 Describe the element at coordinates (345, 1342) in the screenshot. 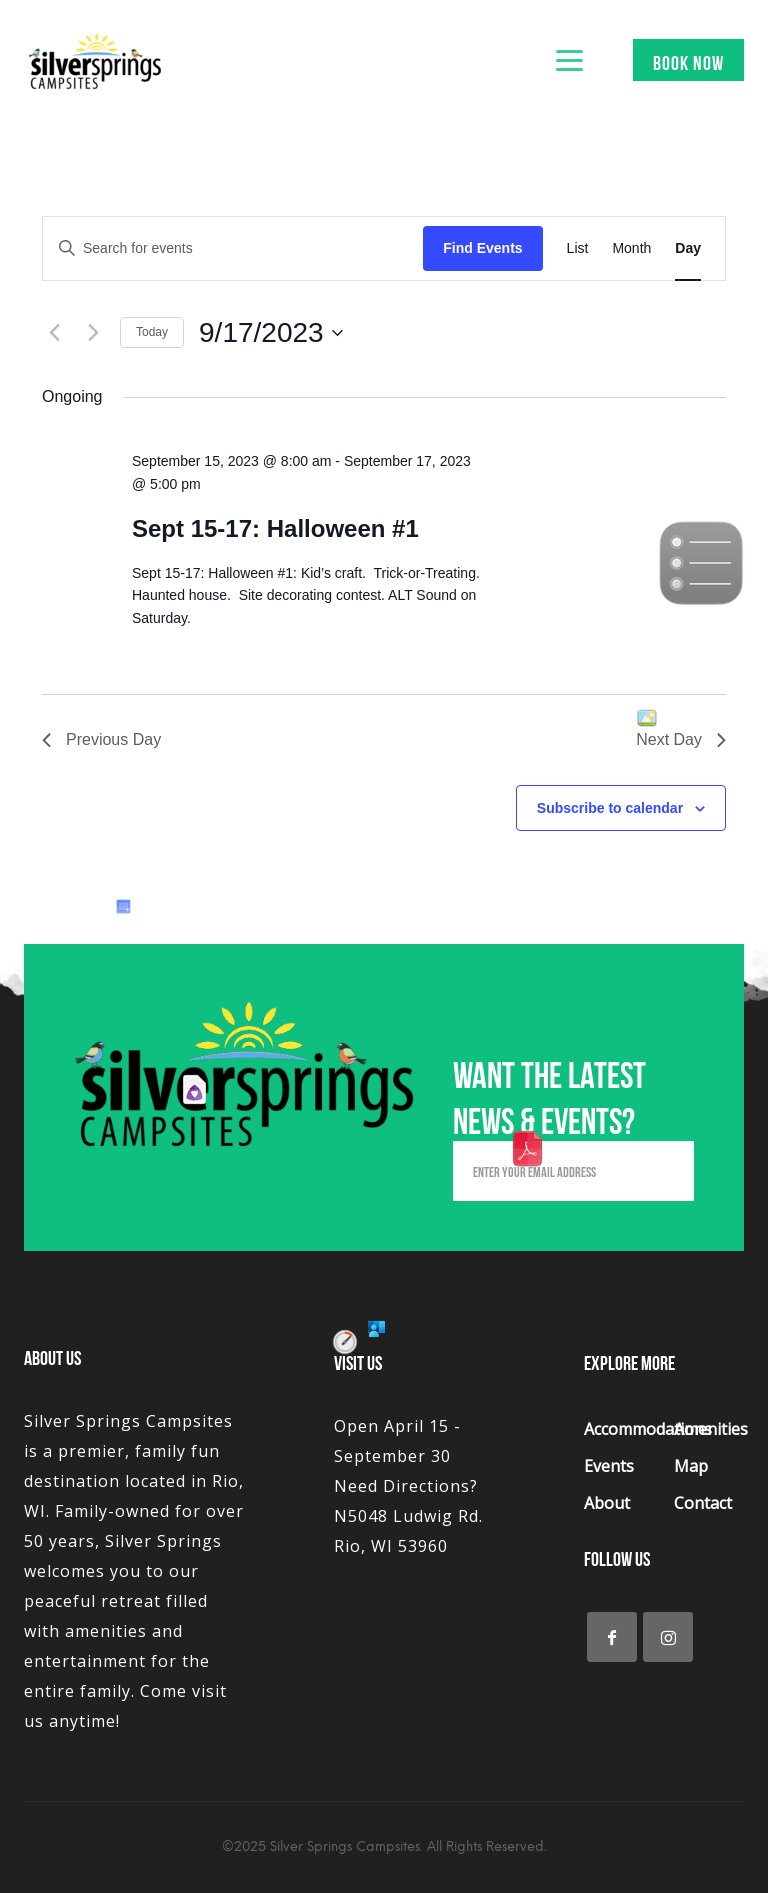

I see `launch sysprof system profiler` at that location.